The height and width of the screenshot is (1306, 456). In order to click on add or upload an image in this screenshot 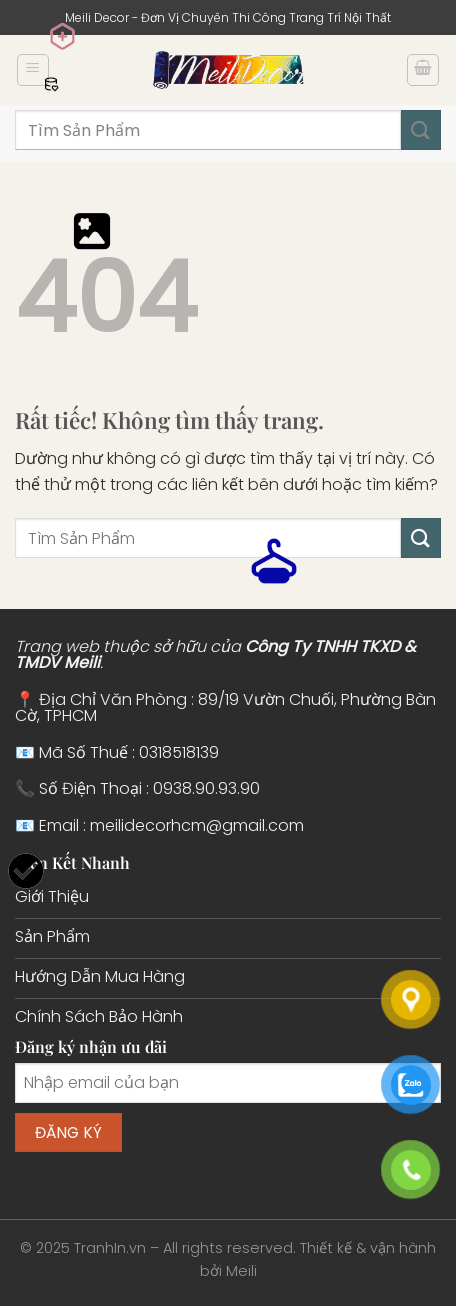, I will do `click(92, 231)`.